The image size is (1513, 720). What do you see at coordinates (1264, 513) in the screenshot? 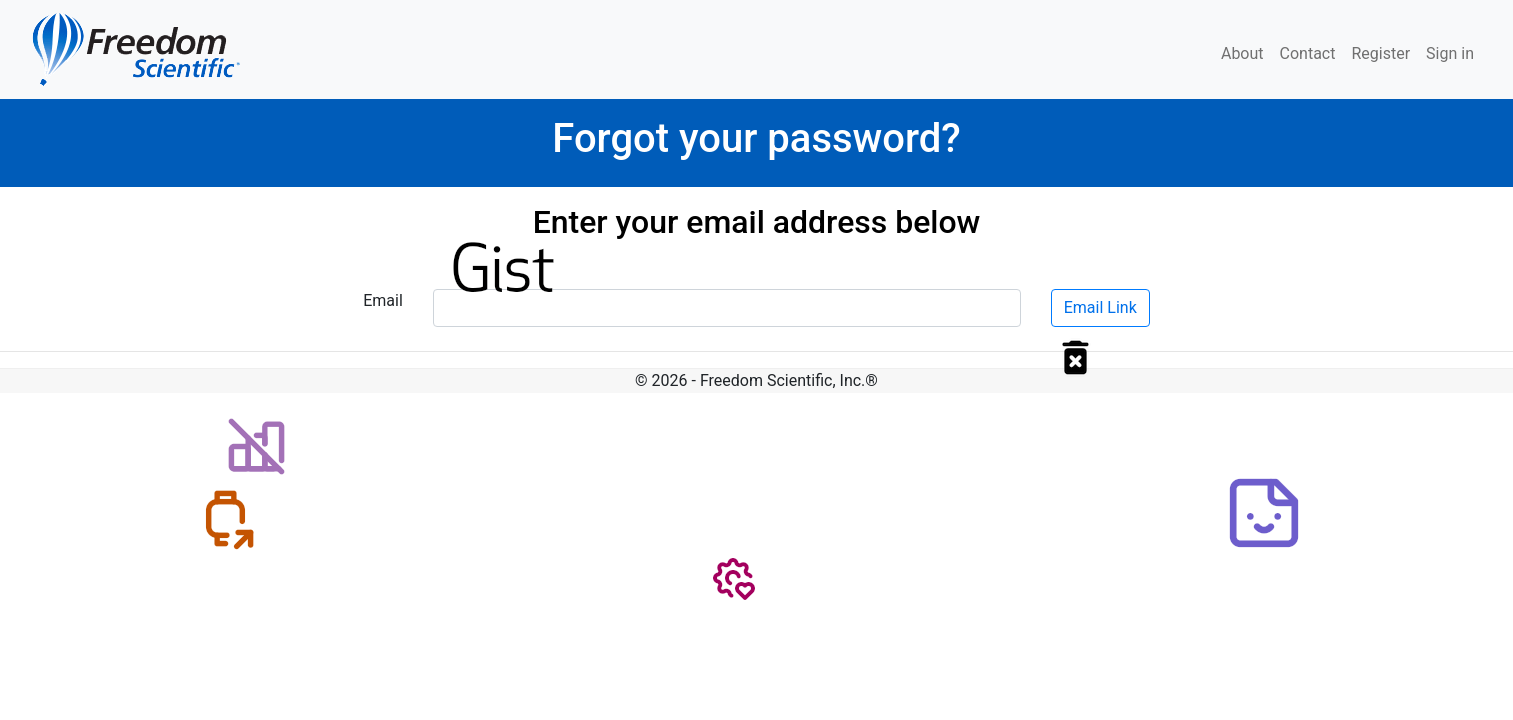
I see `add a sticker to your message` at bounding box center [1264, 513].